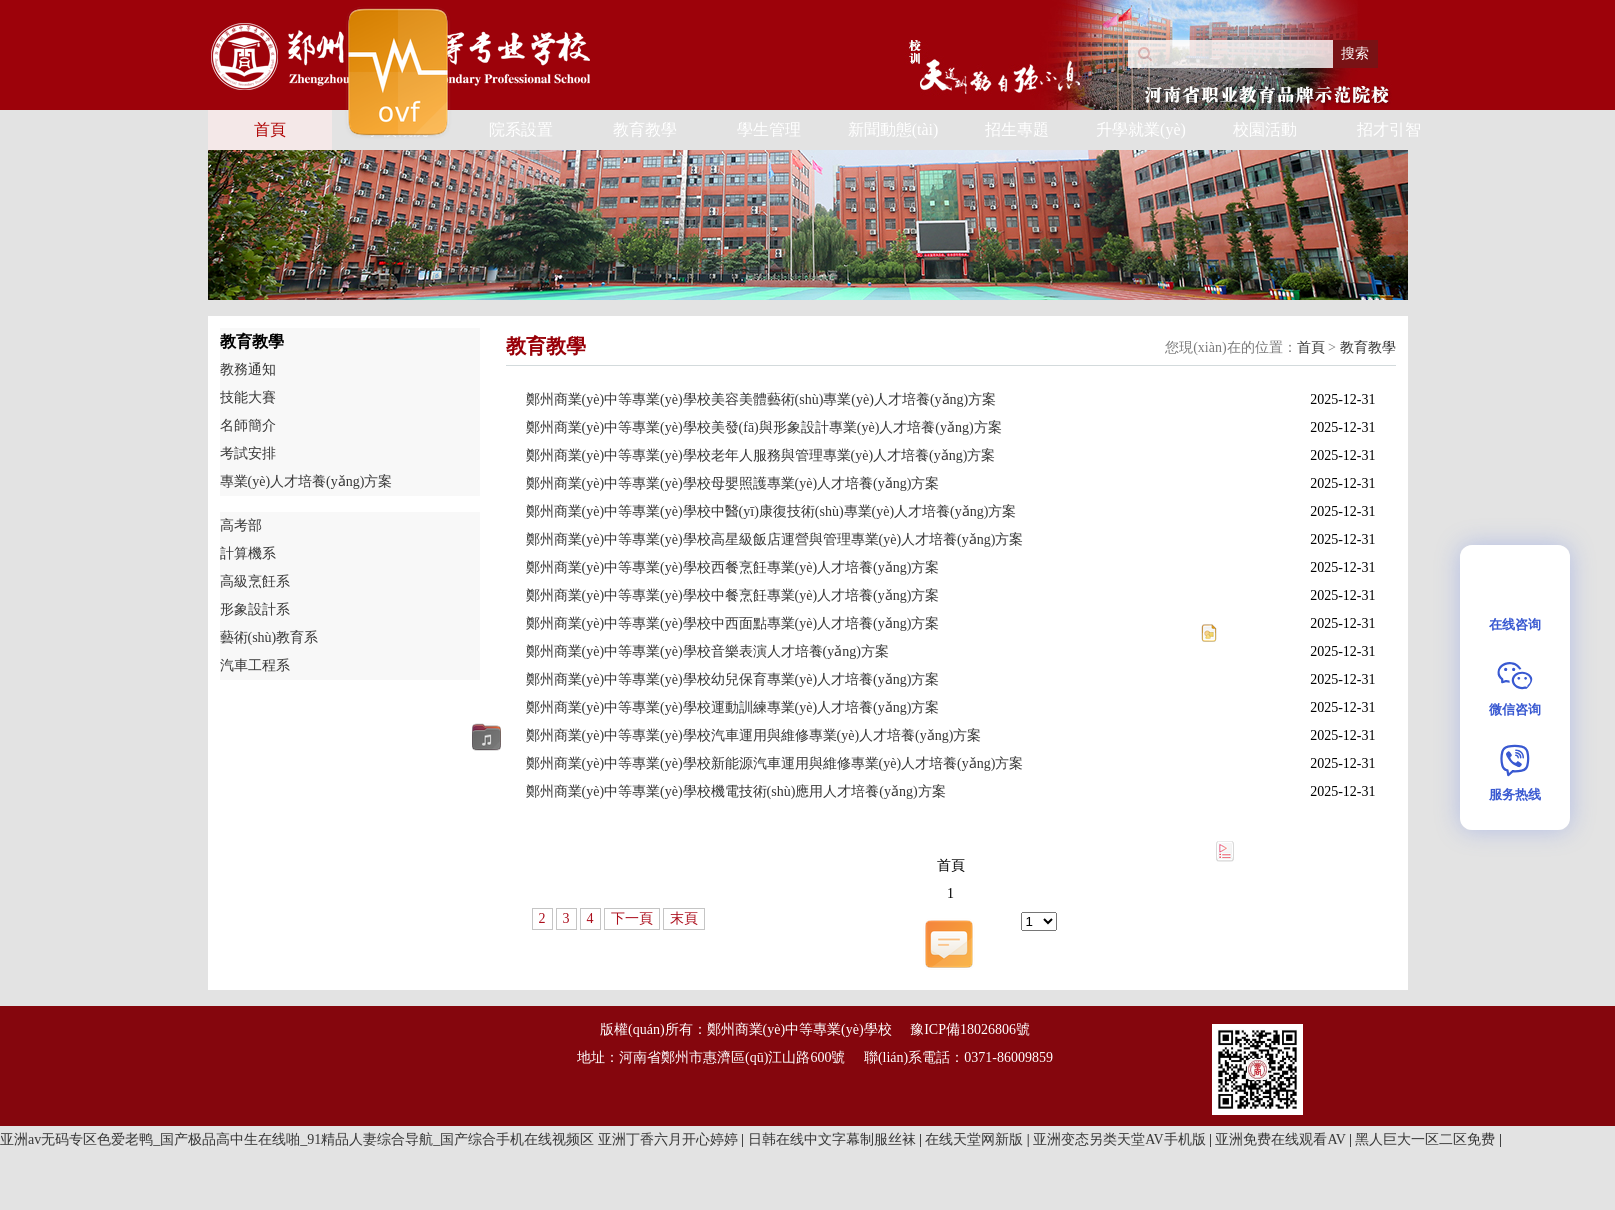 Image resolution: width=1615 pixels, height=1210 pixels. I want to click on libreoffice draw document file, so click(1209, 633).